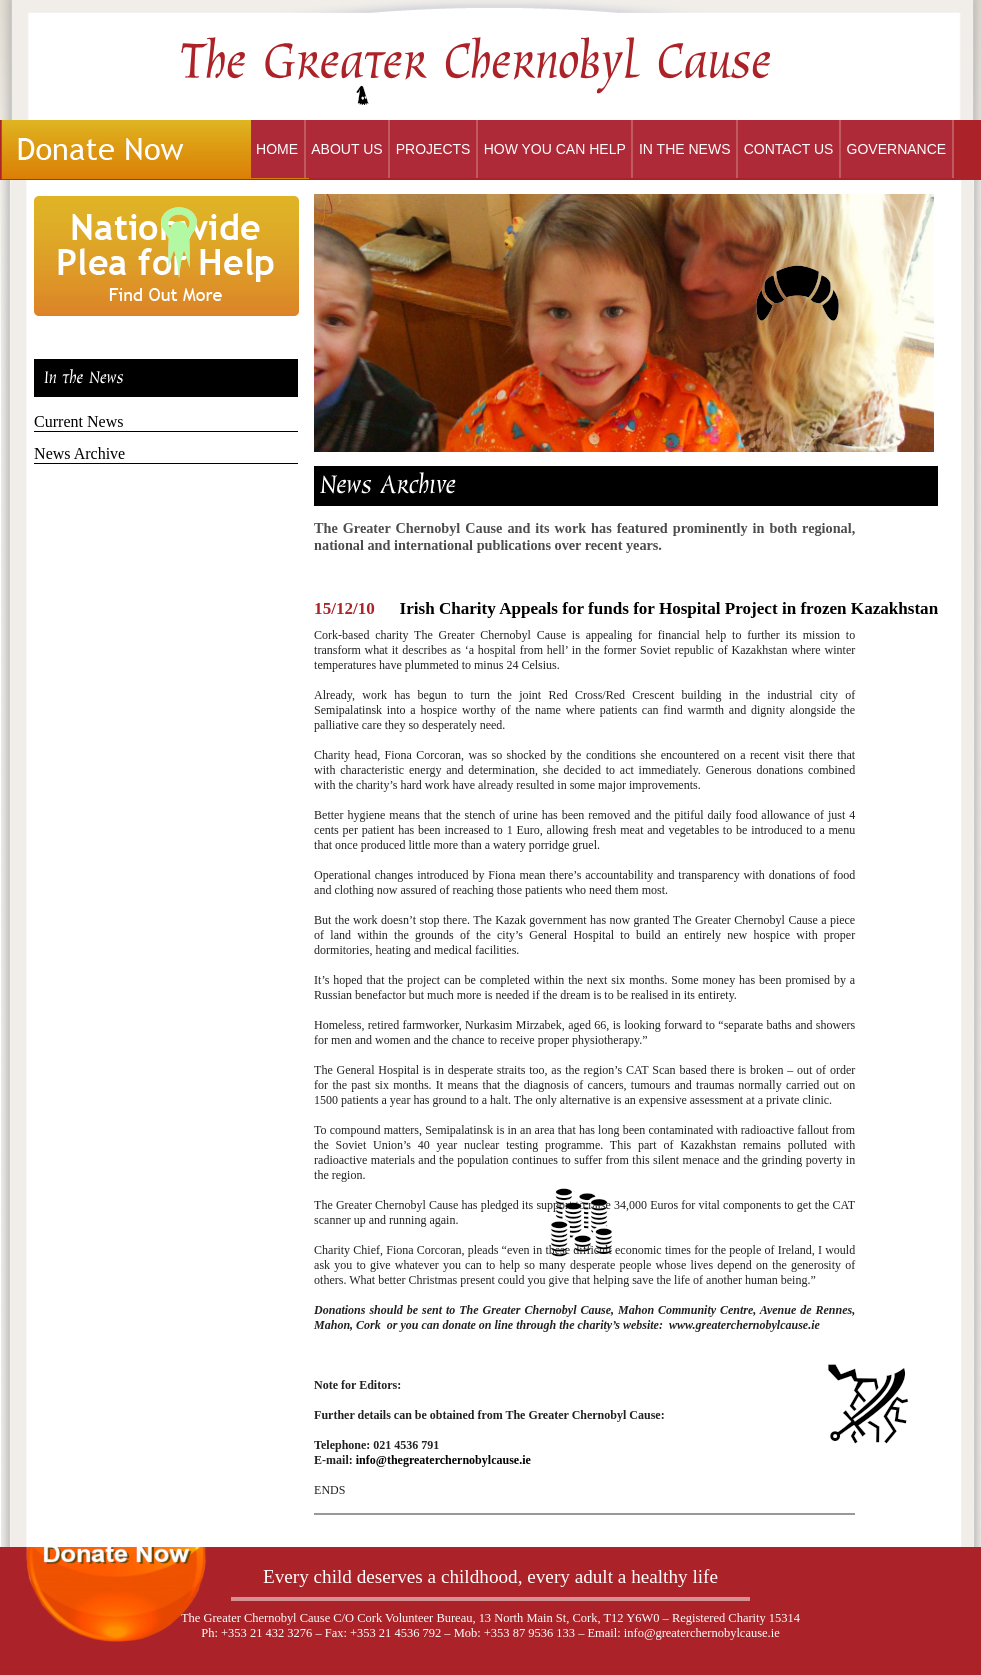 The image size is (981, 1675). Describe the element at coordinates (362, 95) in the screenshot. I see `select cultist character class` at that location.